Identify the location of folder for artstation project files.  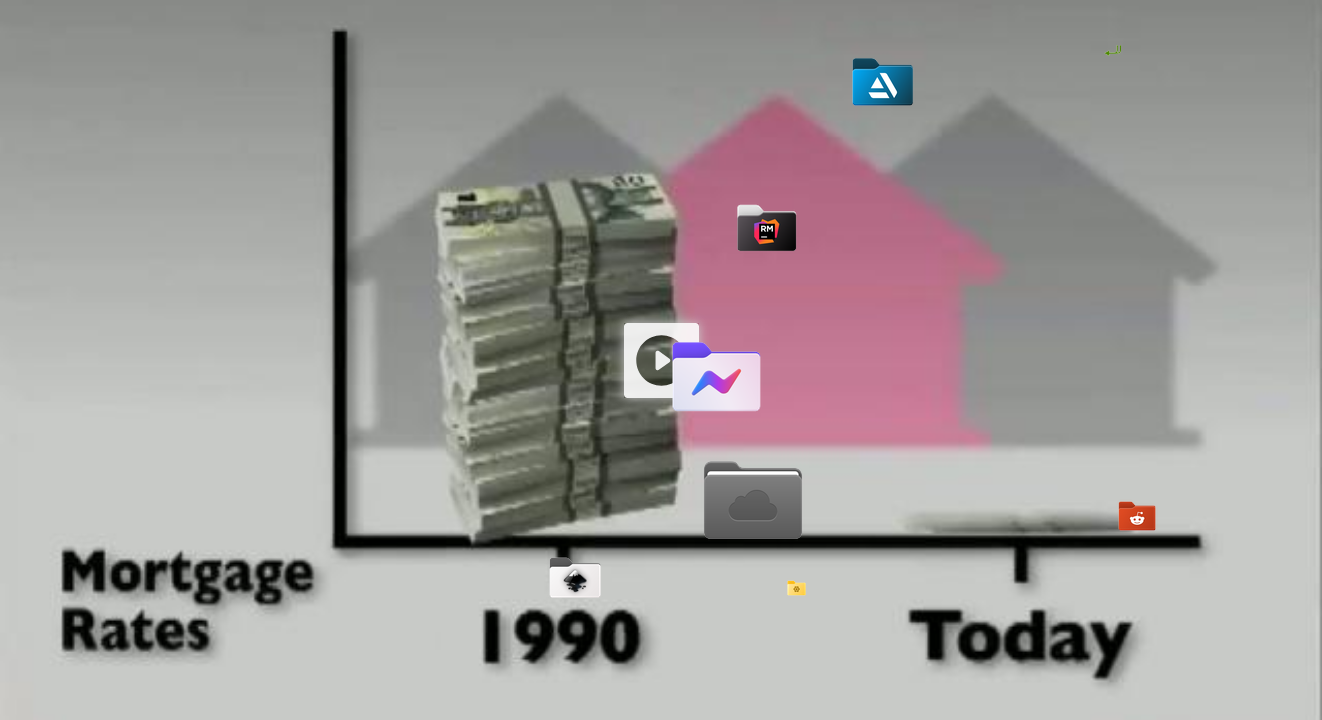
(882, 83).